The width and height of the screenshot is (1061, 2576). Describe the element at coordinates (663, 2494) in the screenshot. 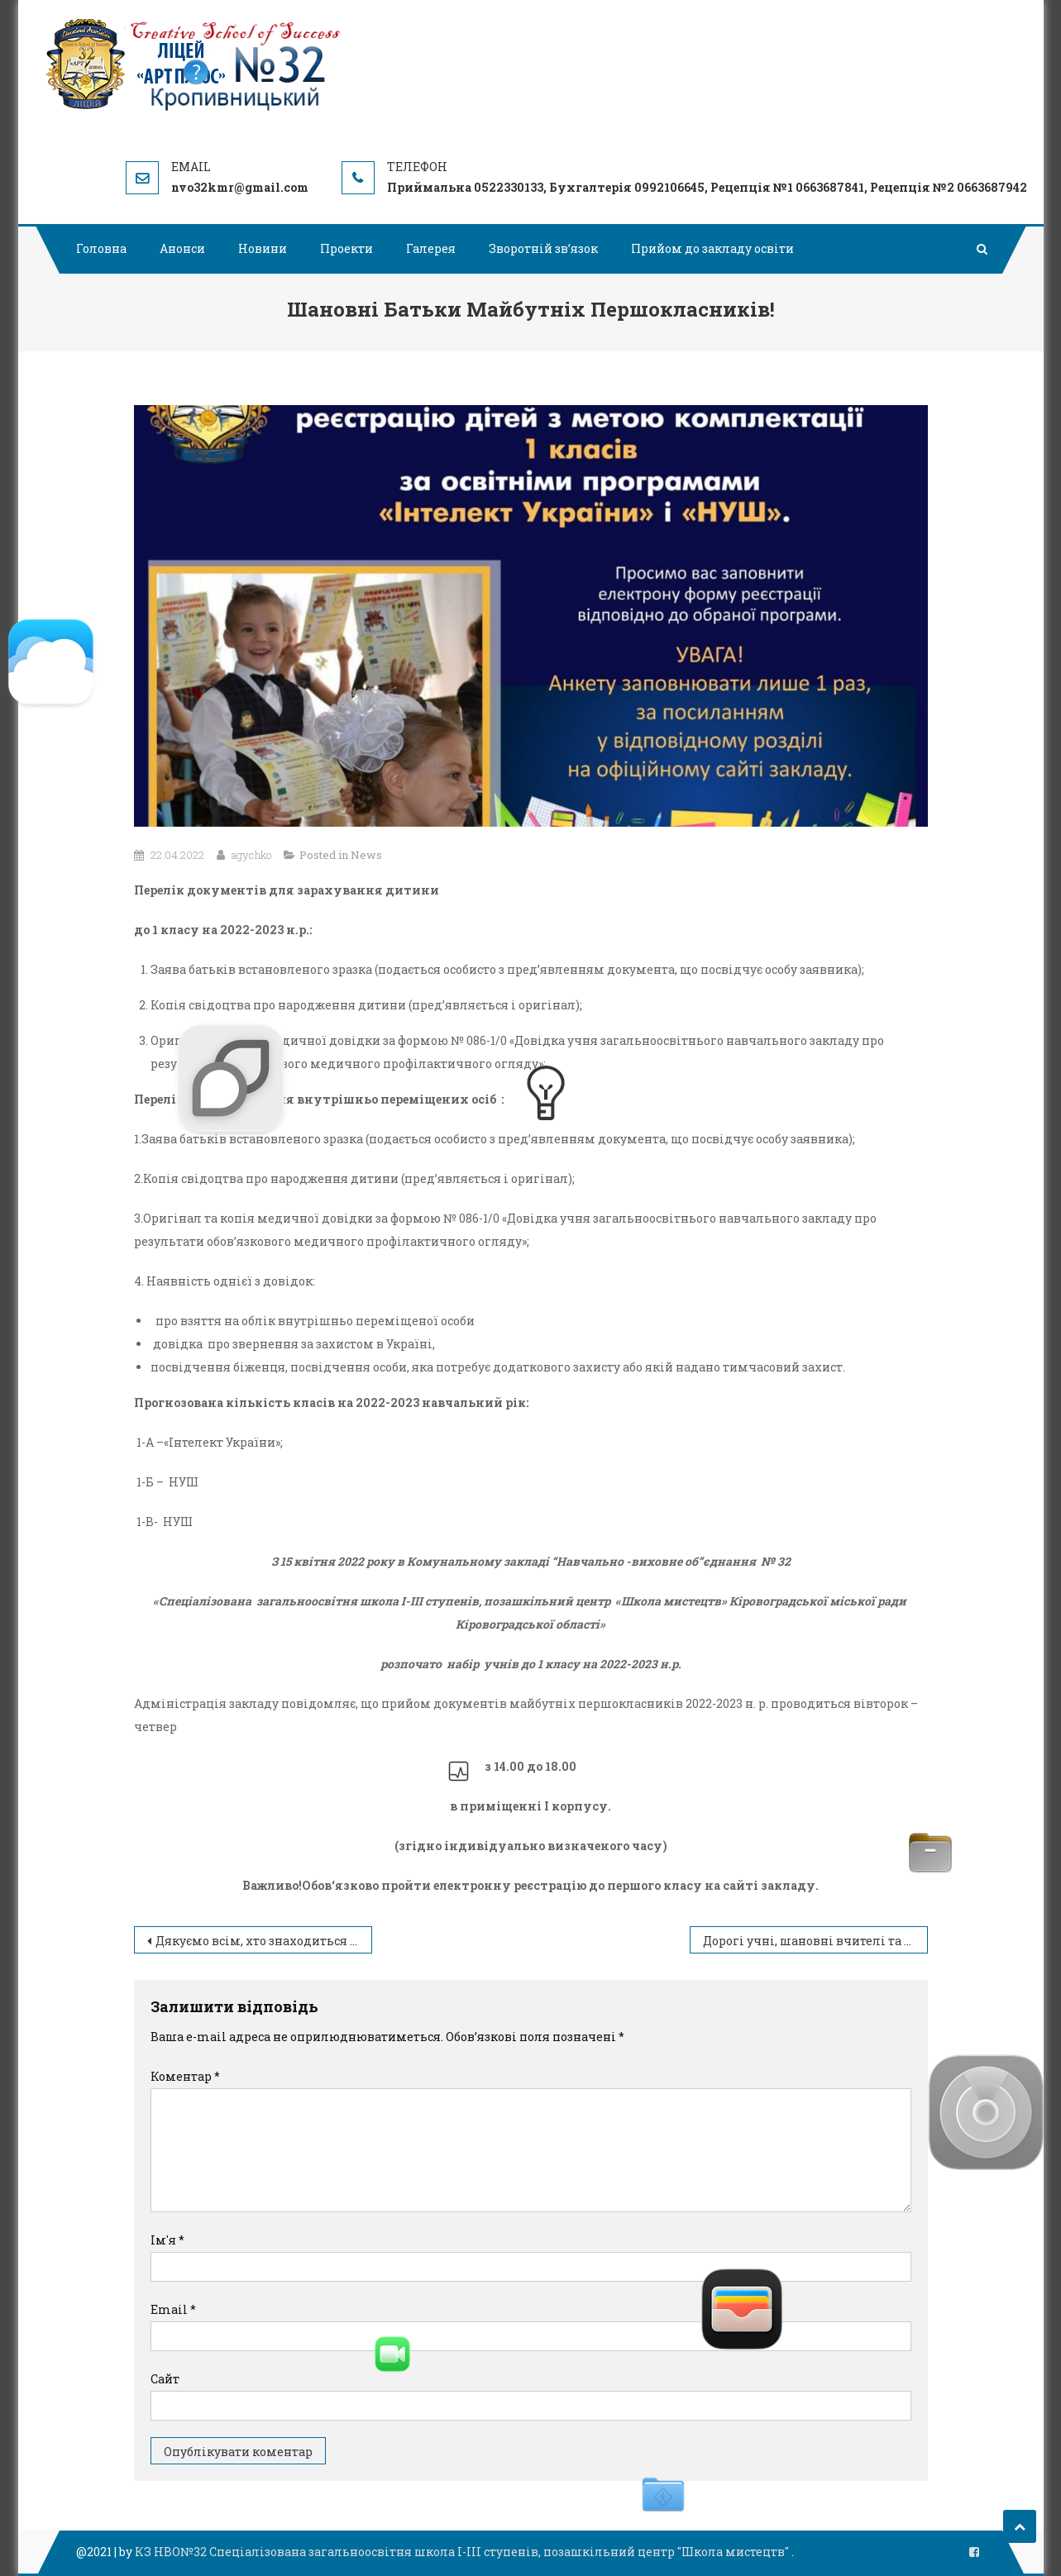

I see `access the public folder for shared files` at that location.